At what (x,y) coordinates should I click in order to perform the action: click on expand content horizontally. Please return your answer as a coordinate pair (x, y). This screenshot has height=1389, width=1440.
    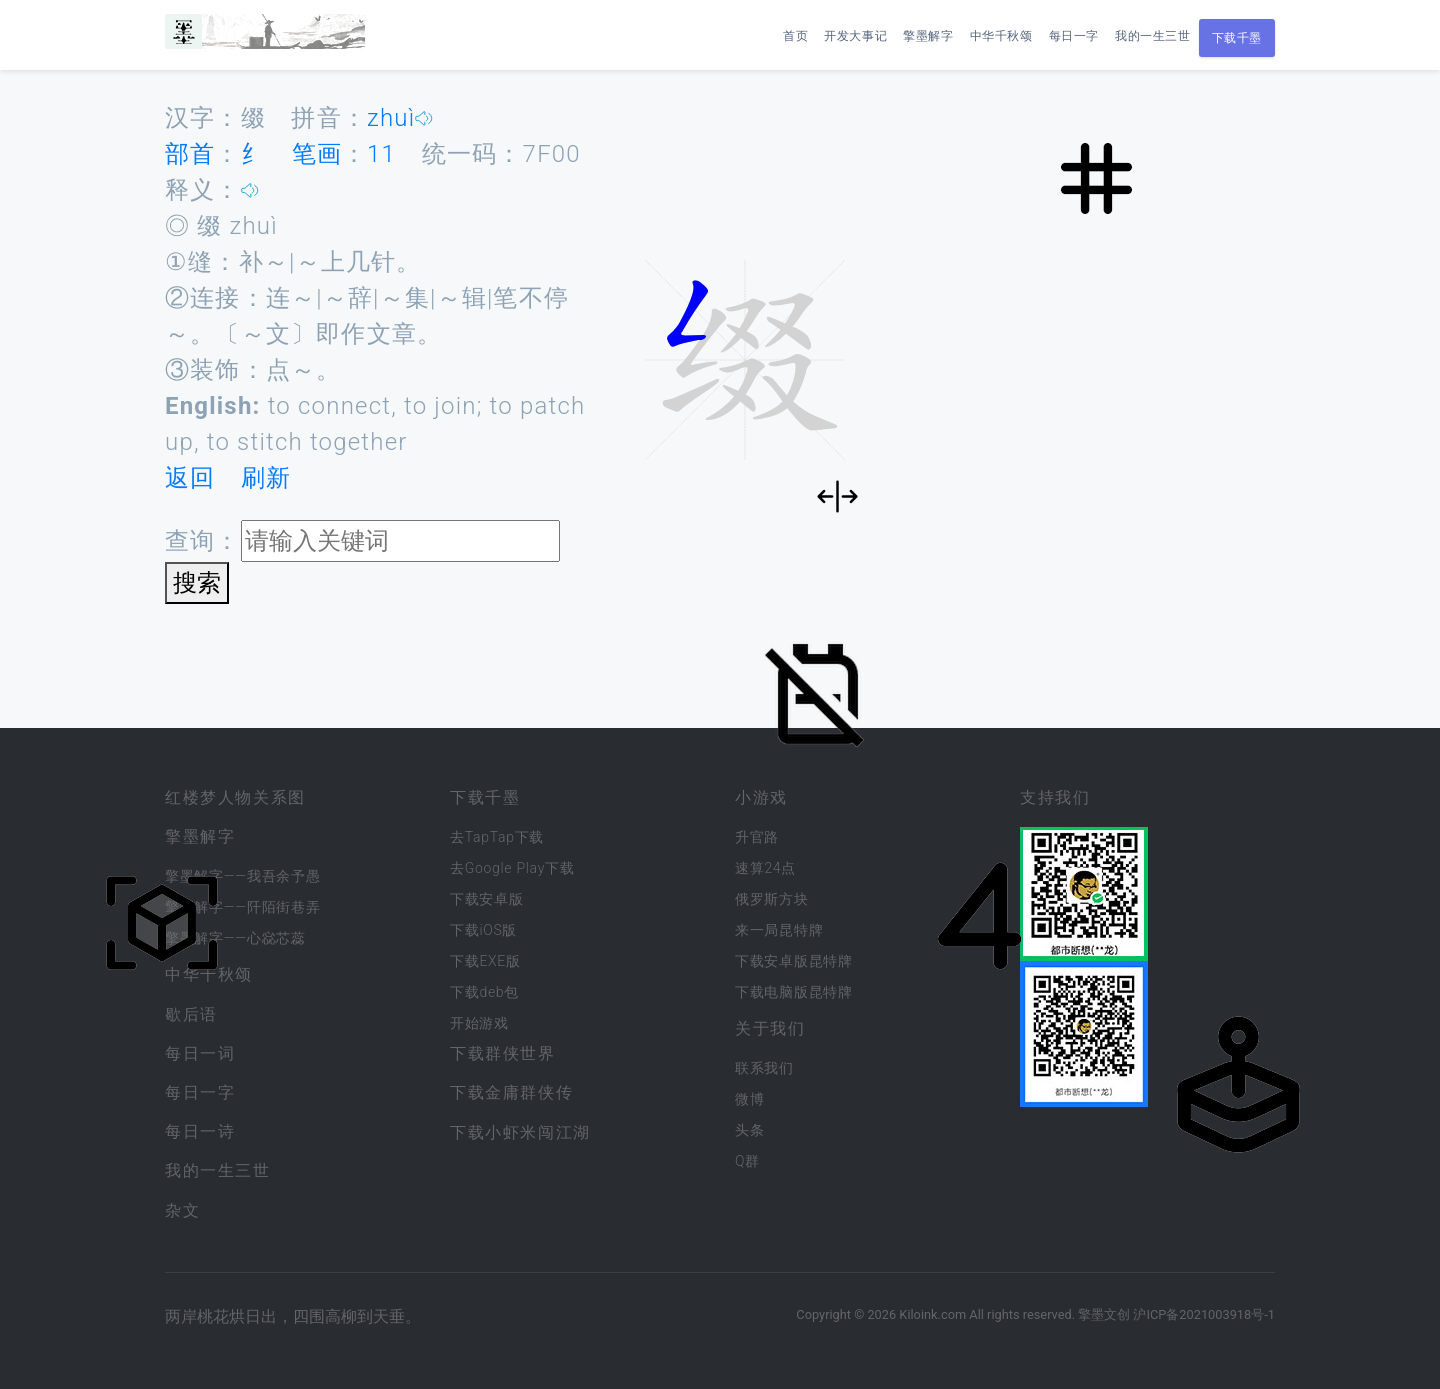
    Looking at the image, I should click on (837, 496).